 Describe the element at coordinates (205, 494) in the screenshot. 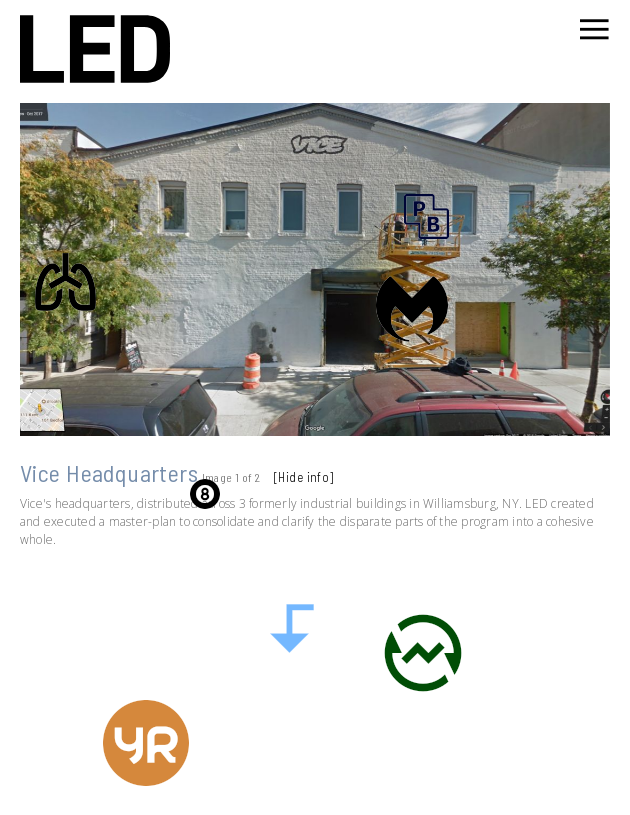

I see `access billiards or pool game` at that location.